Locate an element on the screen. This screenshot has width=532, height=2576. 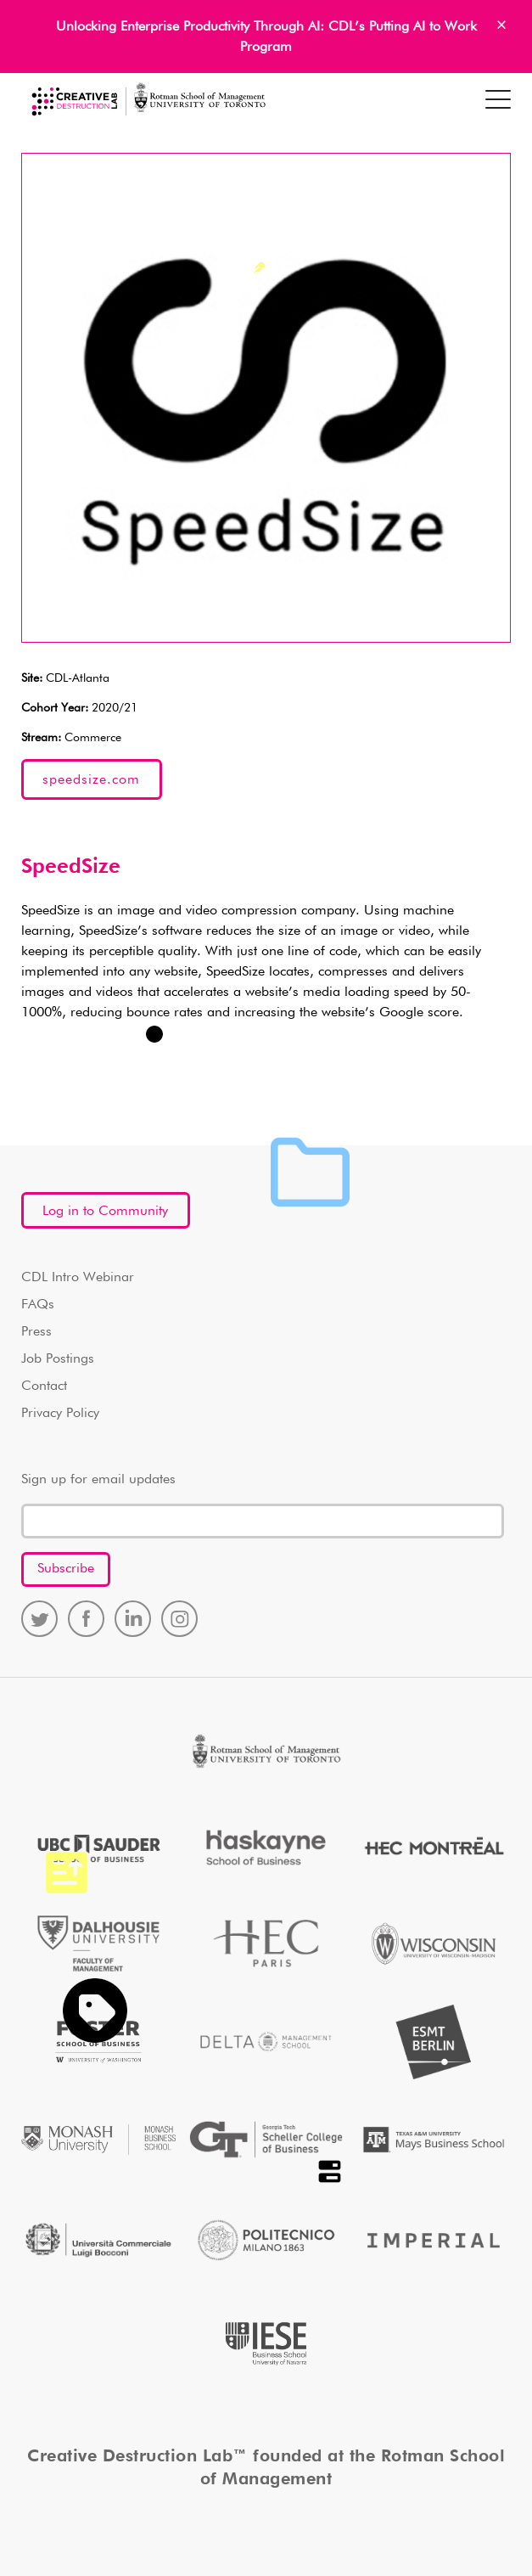
sort items in descending order is located at coordinates (66, 1872).